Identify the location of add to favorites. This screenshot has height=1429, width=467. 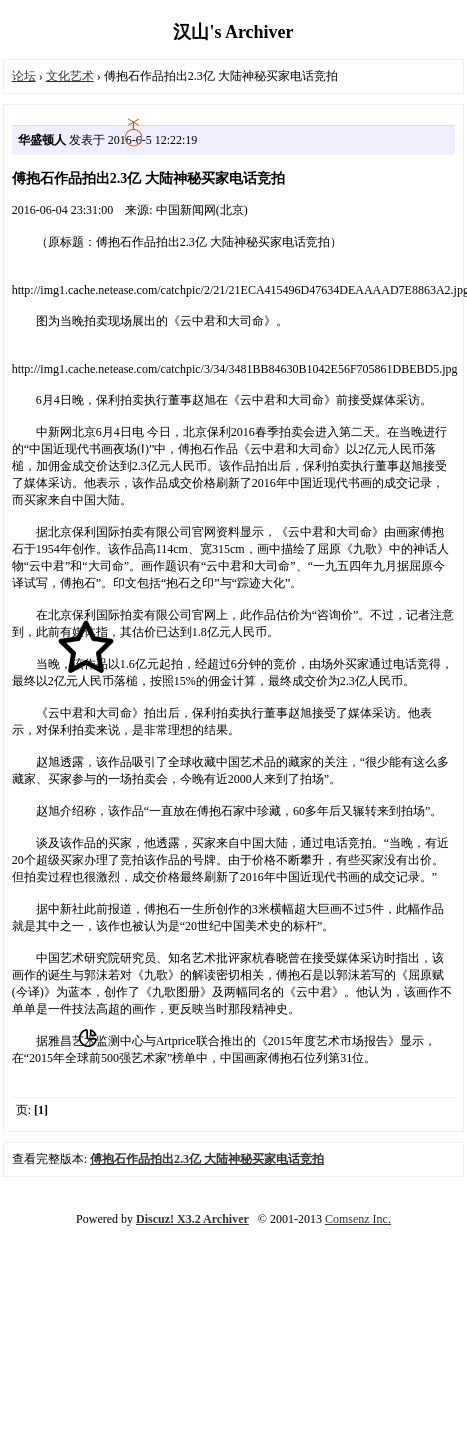
(86, 648).